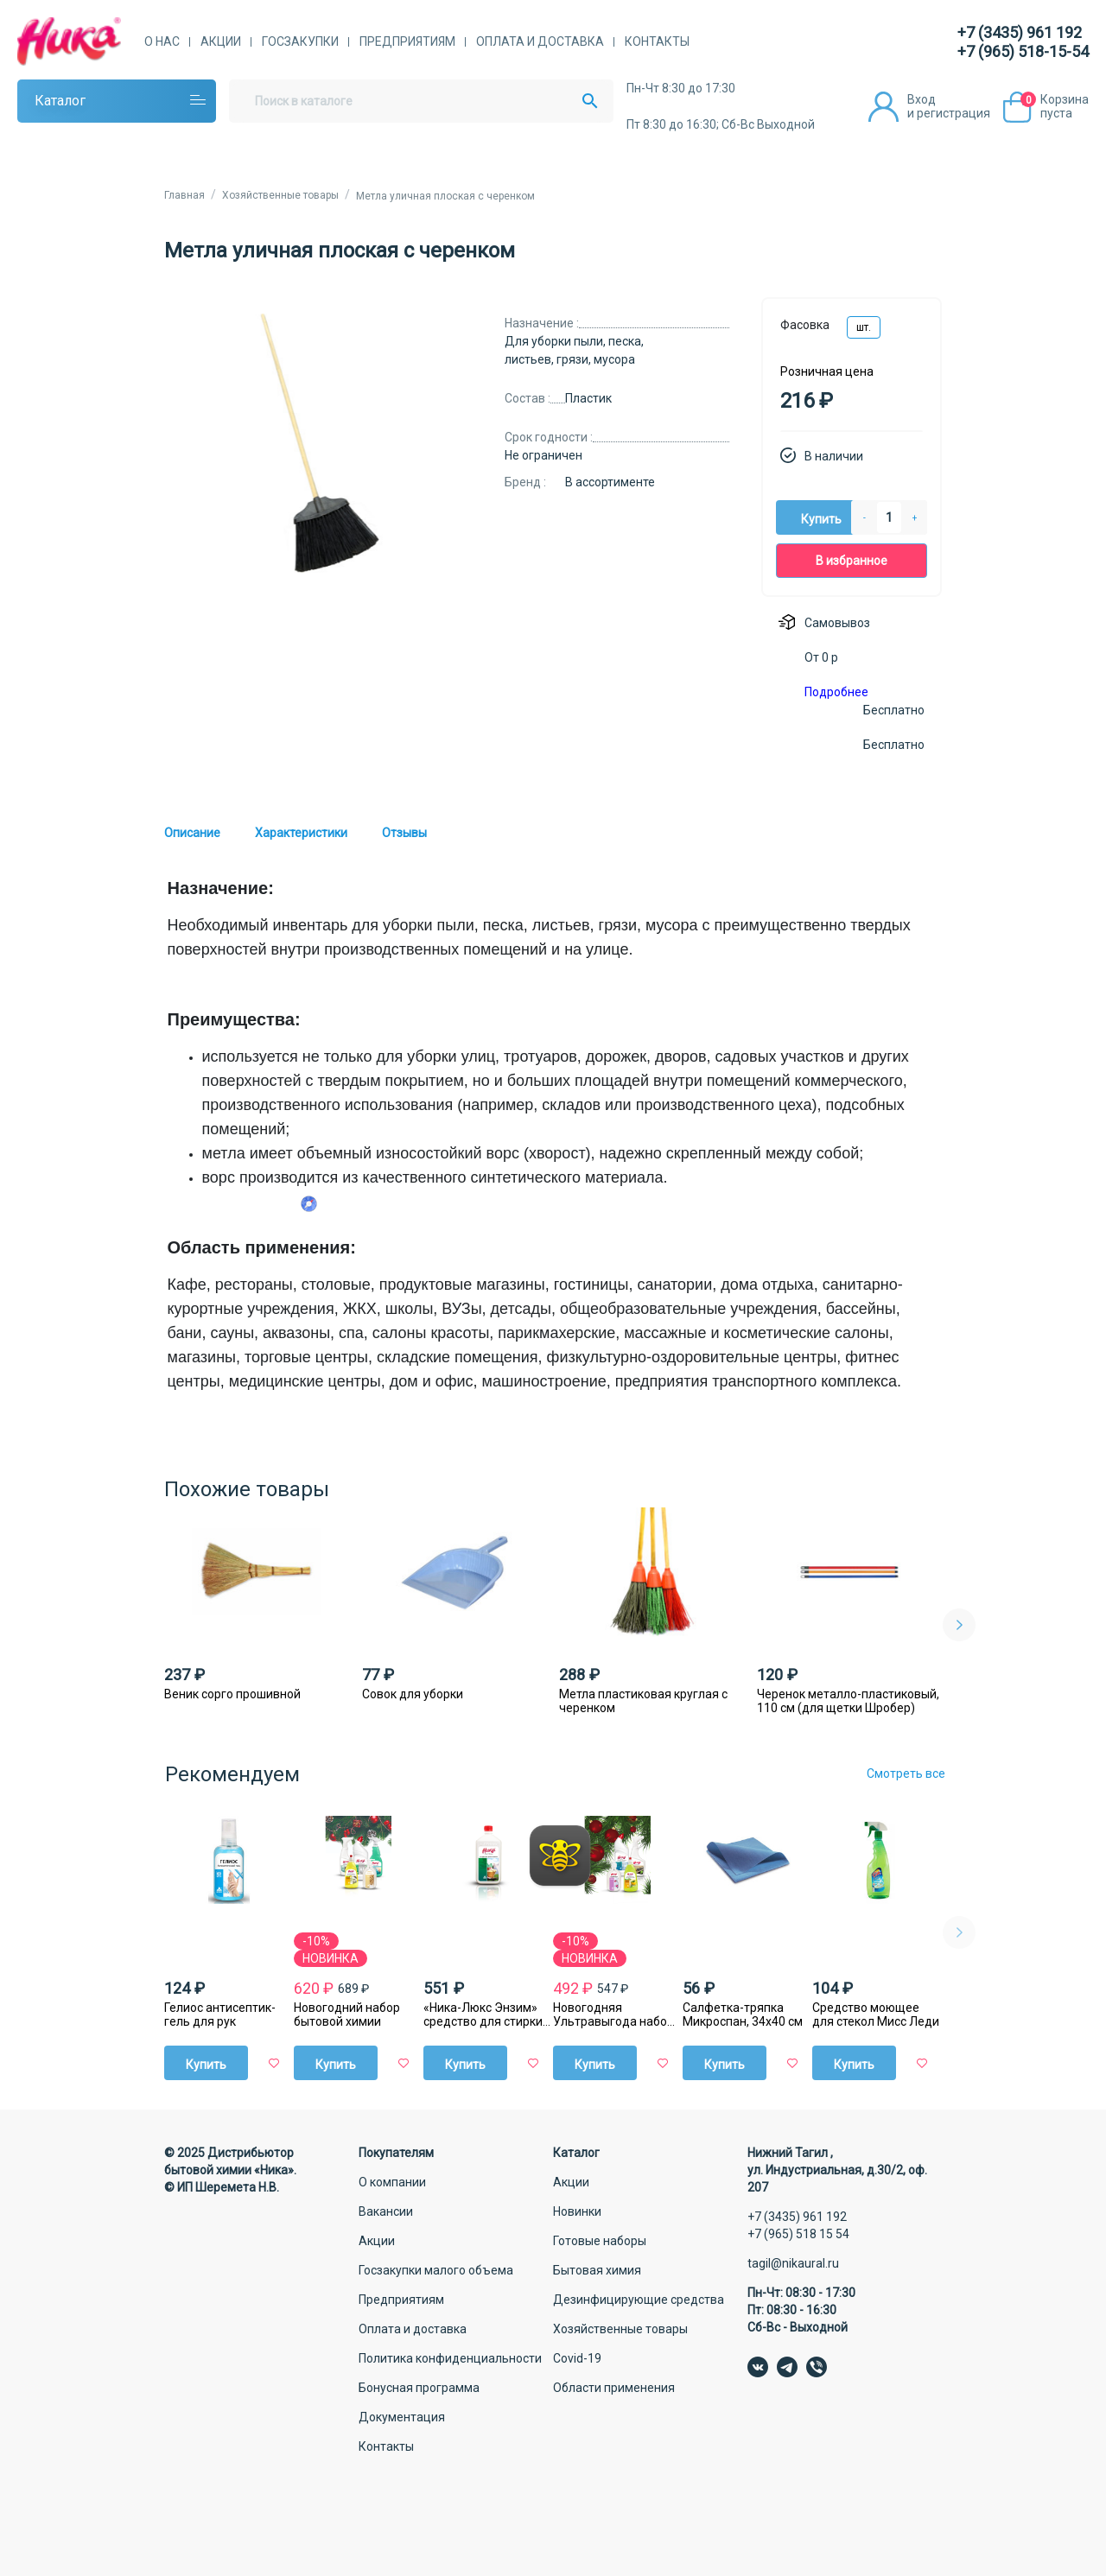 The width and height of the screenshot is (1106, 2576). I want to click on open the web browser application, so click(308, 1203).